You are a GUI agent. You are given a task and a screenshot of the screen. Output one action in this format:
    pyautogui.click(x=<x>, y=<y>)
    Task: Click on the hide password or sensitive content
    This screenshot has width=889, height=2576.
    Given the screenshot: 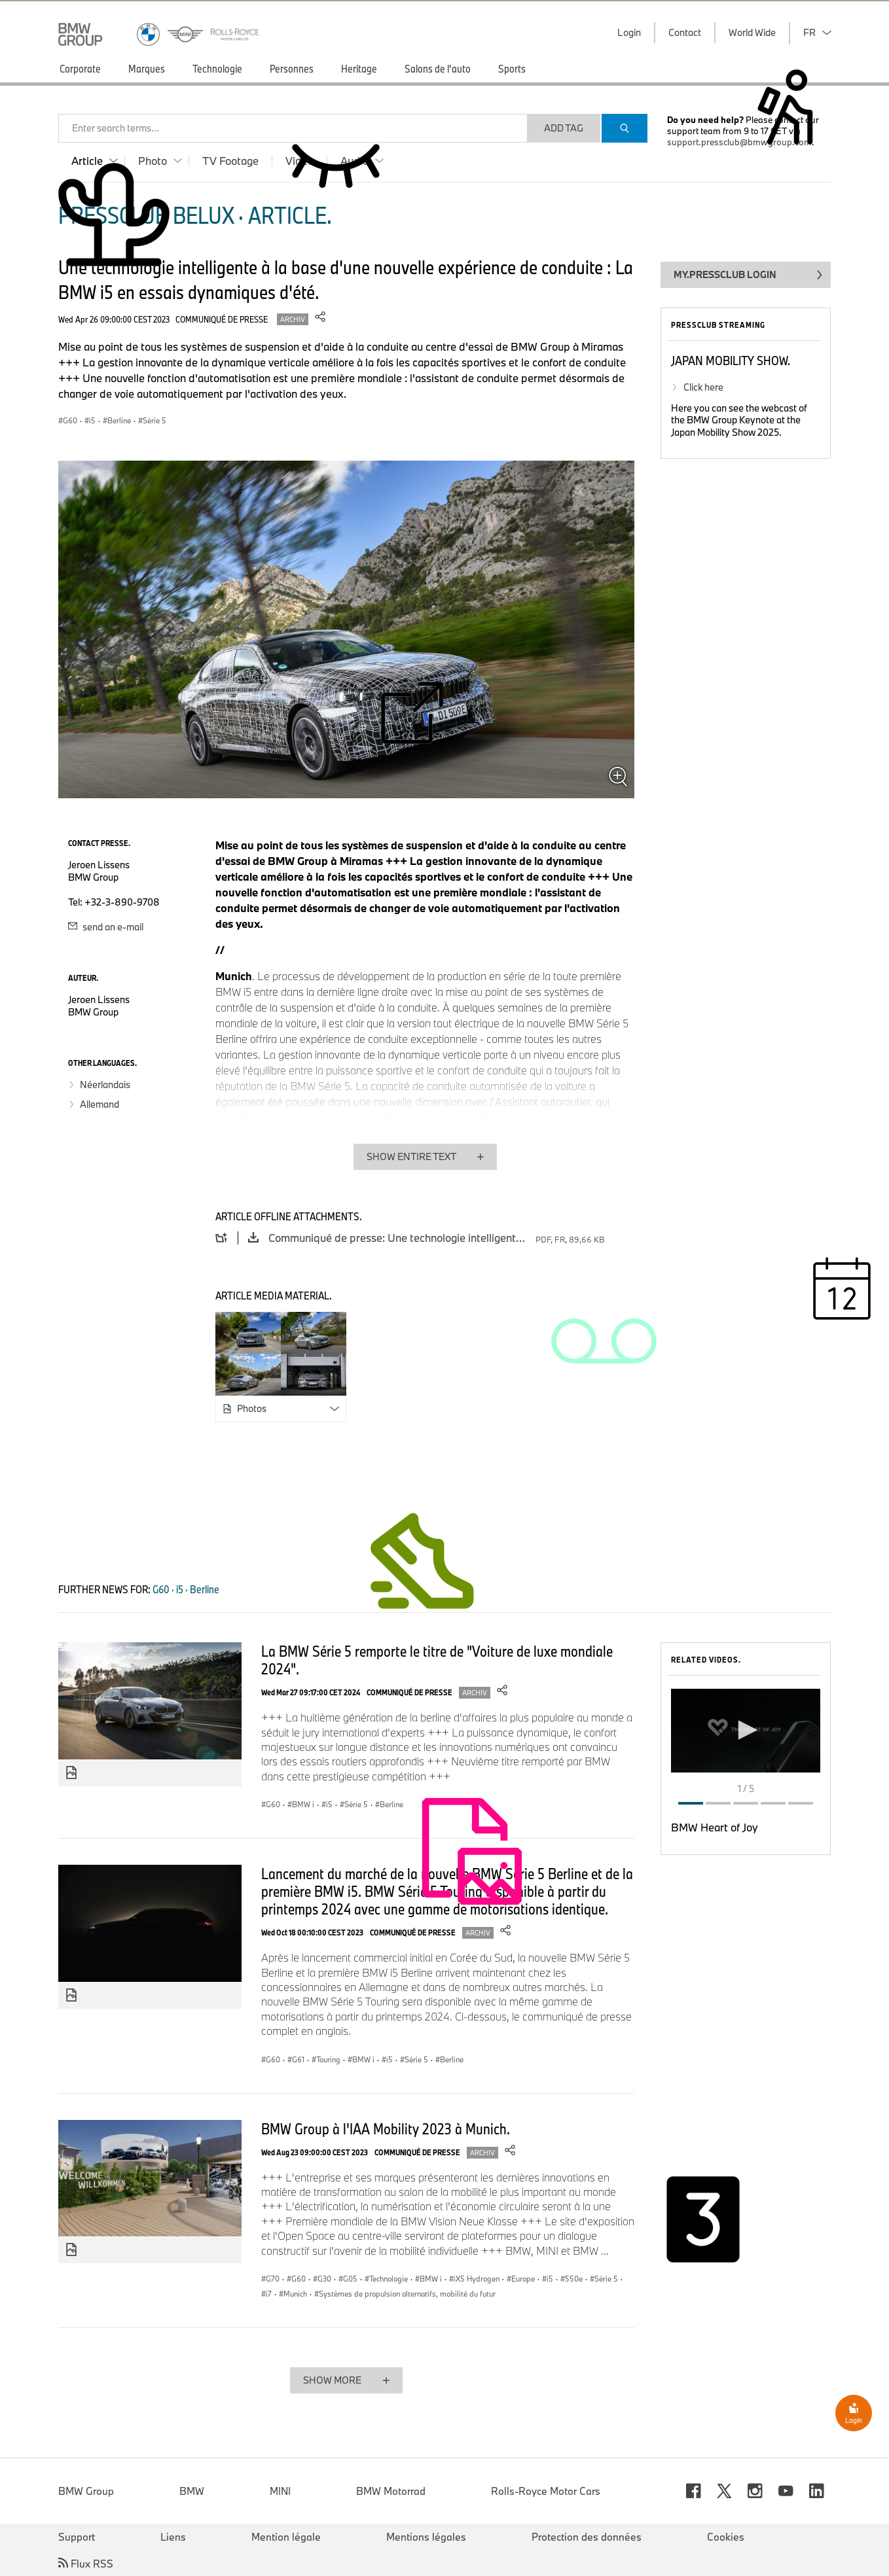 What is the action you would take?
    pyautogui.click(x=336, y=158)
    